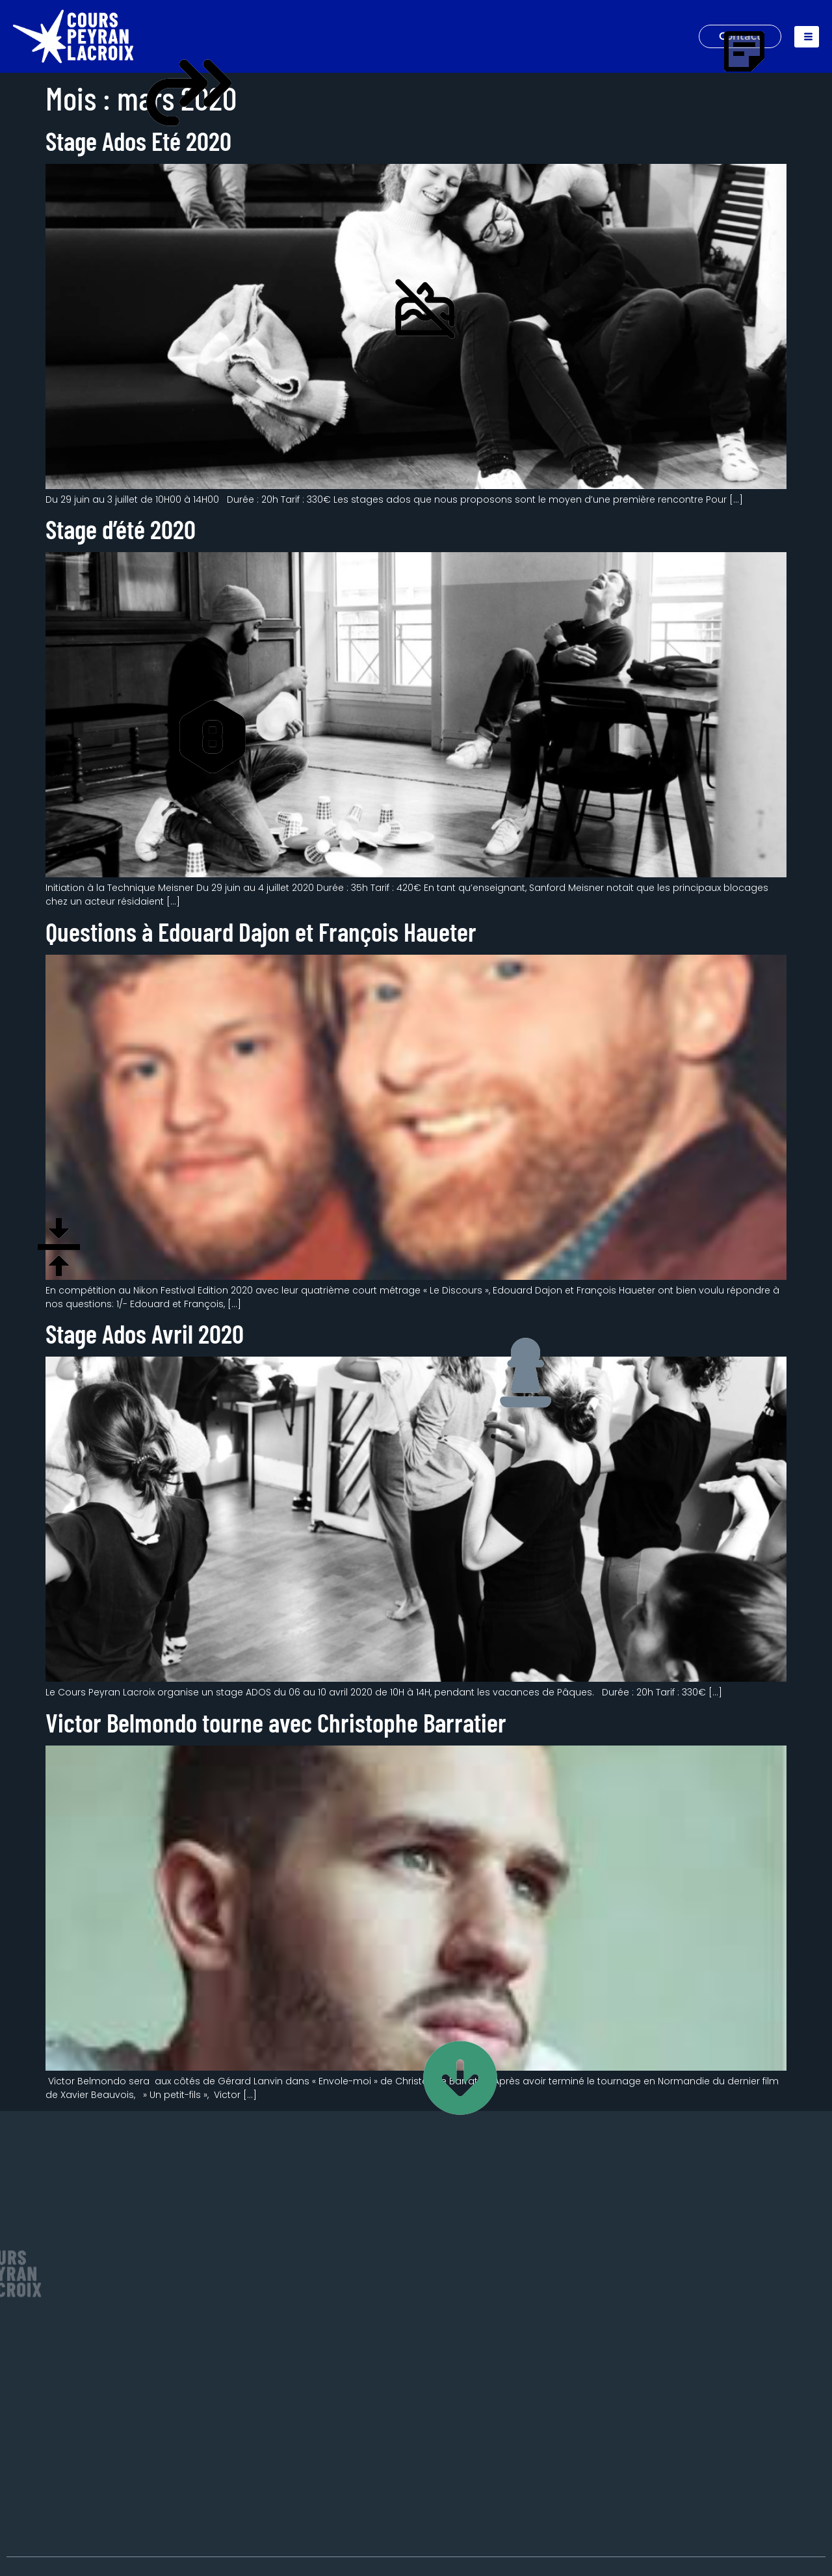 The height and width of the screenshot is (2576, 832). What do you see at coordinates (525, 1374) in the screenshot?
I see `play chess or access chess game` at bounding box center [525, 1374].